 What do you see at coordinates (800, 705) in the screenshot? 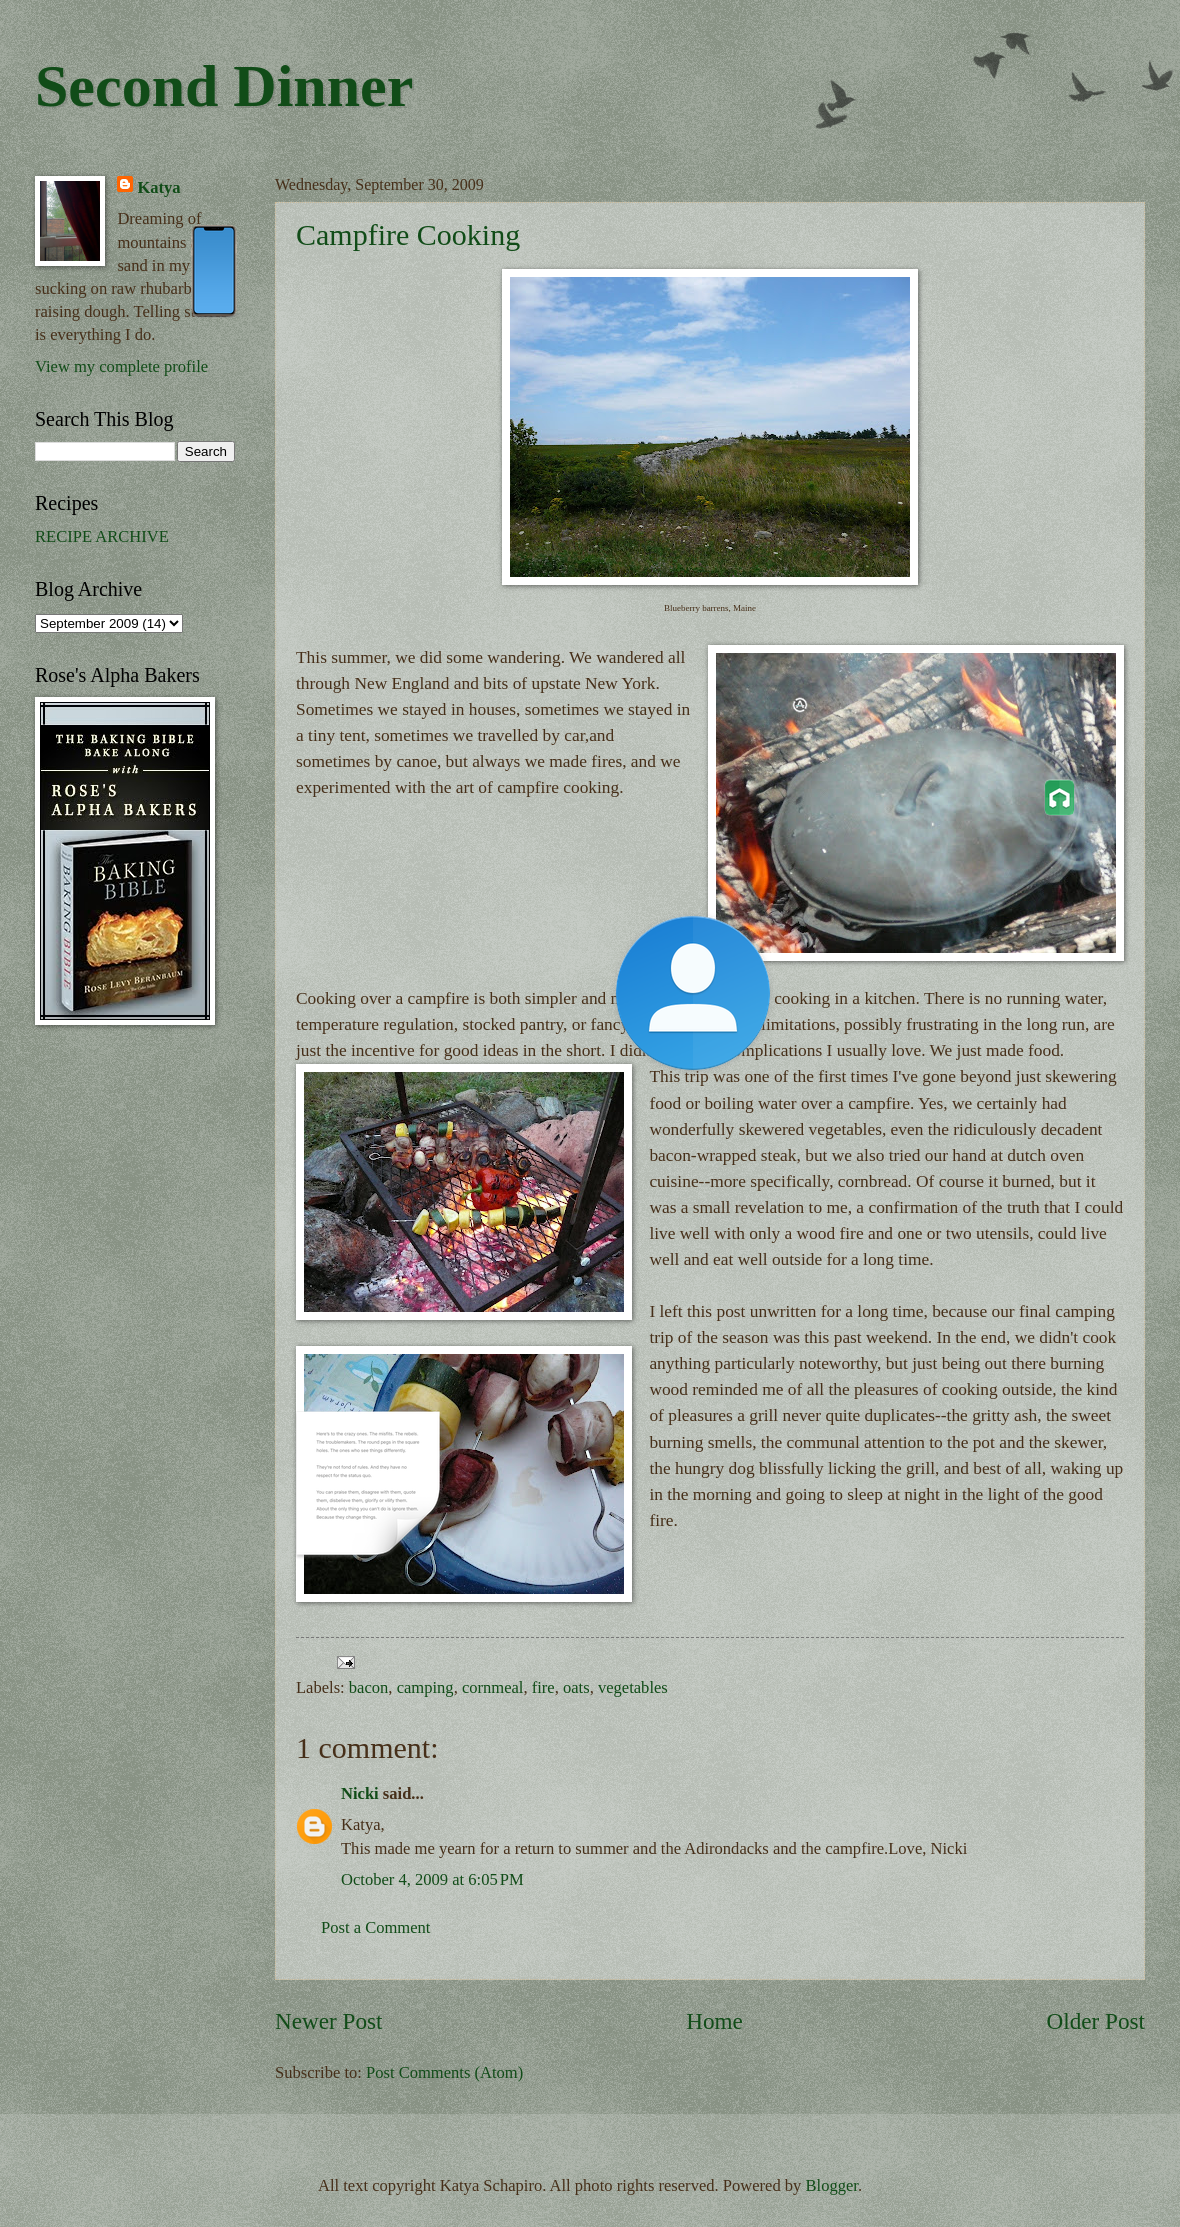
I see `open the software update manager` at bounding box center [800, 705].